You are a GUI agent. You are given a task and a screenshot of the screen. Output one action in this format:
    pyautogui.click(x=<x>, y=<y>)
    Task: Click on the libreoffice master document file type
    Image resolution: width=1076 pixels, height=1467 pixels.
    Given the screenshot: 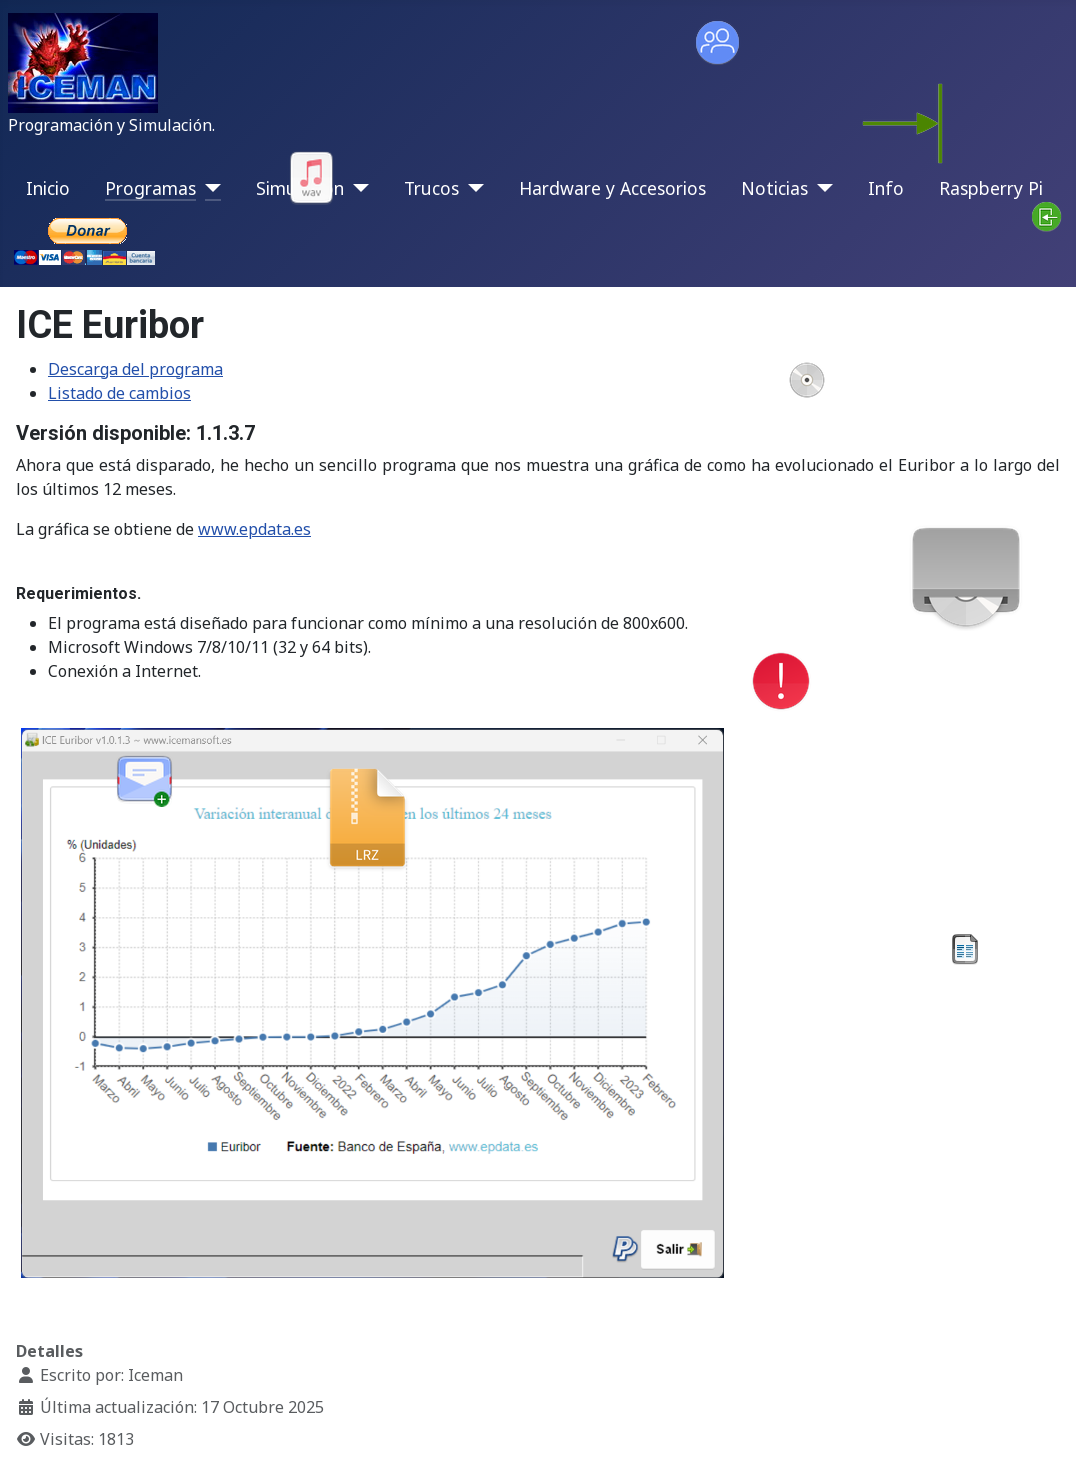 What is the action you would take?
    pyautogui.click(x=965, y=949)
    